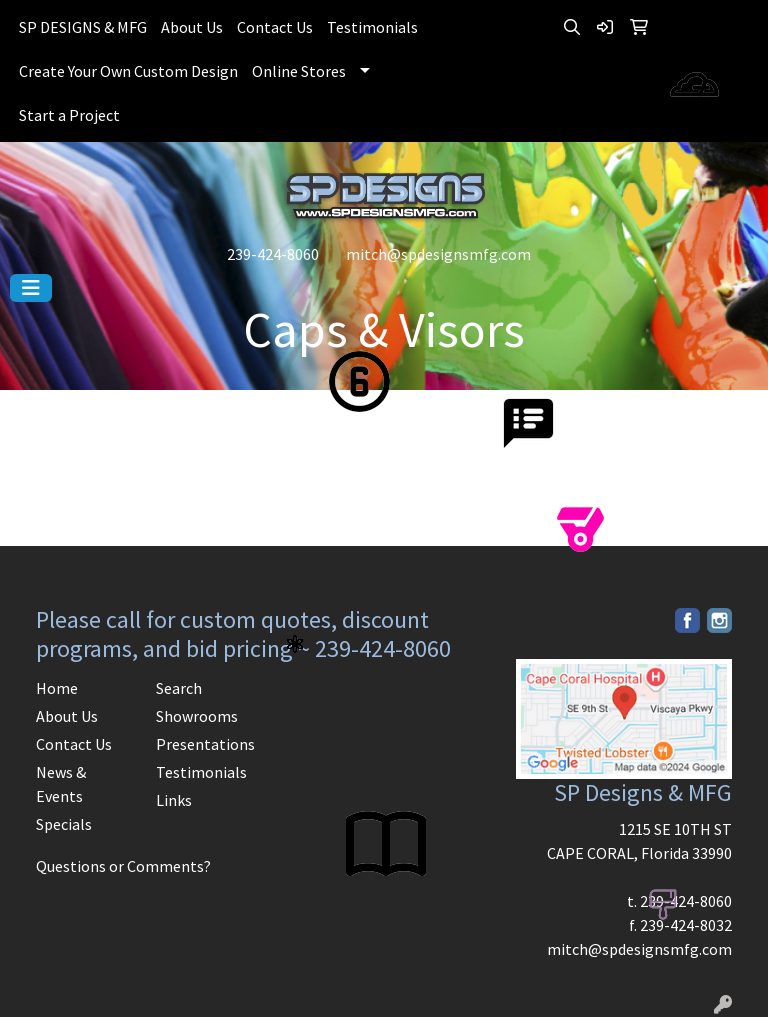  What do you see at coordinates (694, 85) in the screenshot?
I see `cloudflare services or settings` at bounding box center [694, 85].